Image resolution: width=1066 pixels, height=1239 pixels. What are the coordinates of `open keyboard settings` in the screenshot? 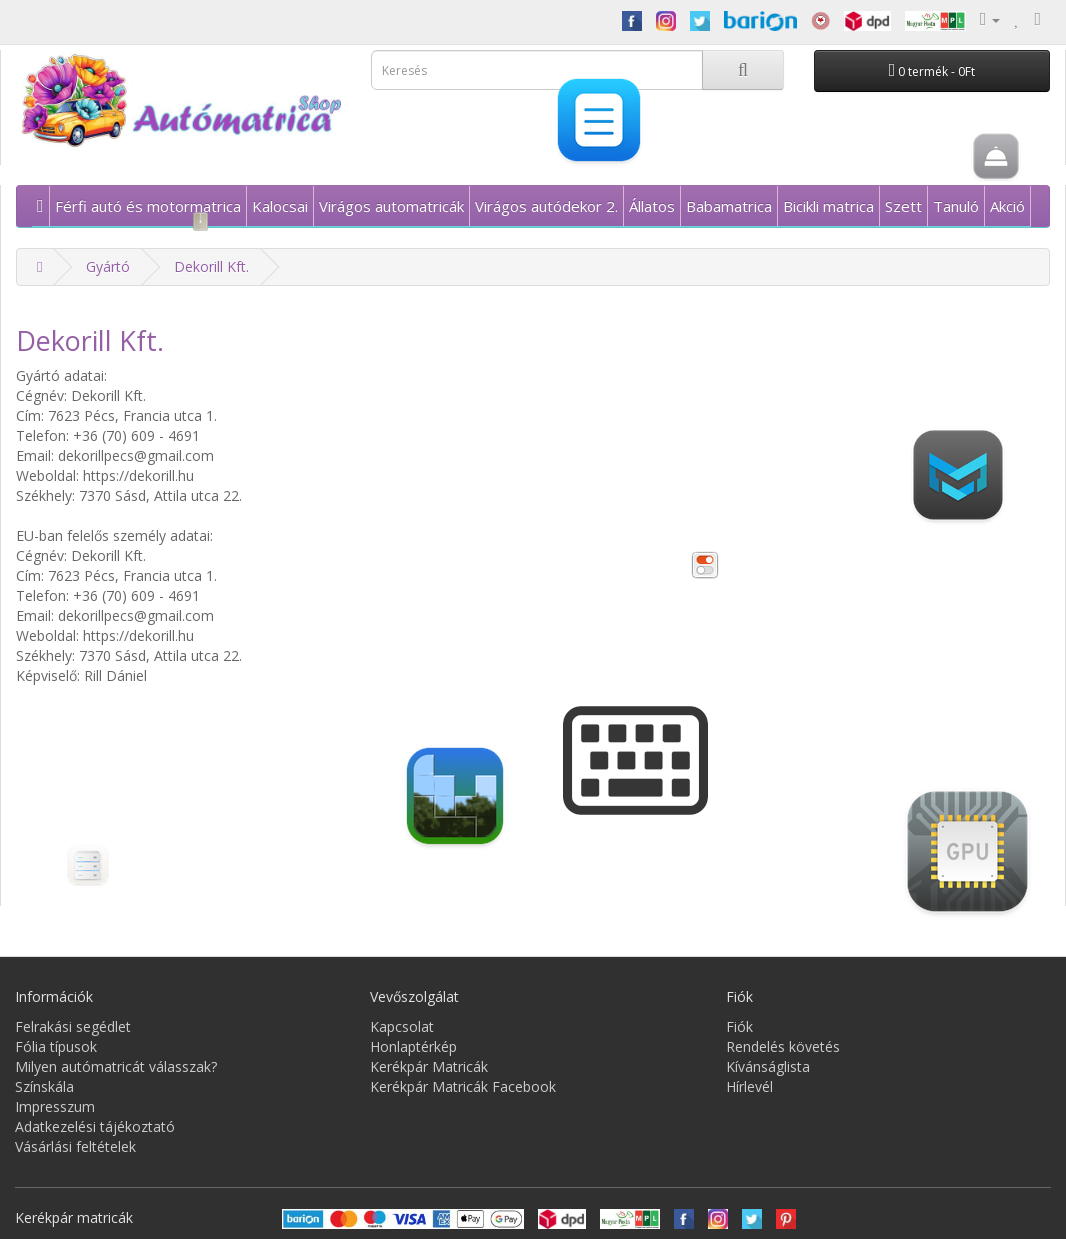 It's located at (635, 760).